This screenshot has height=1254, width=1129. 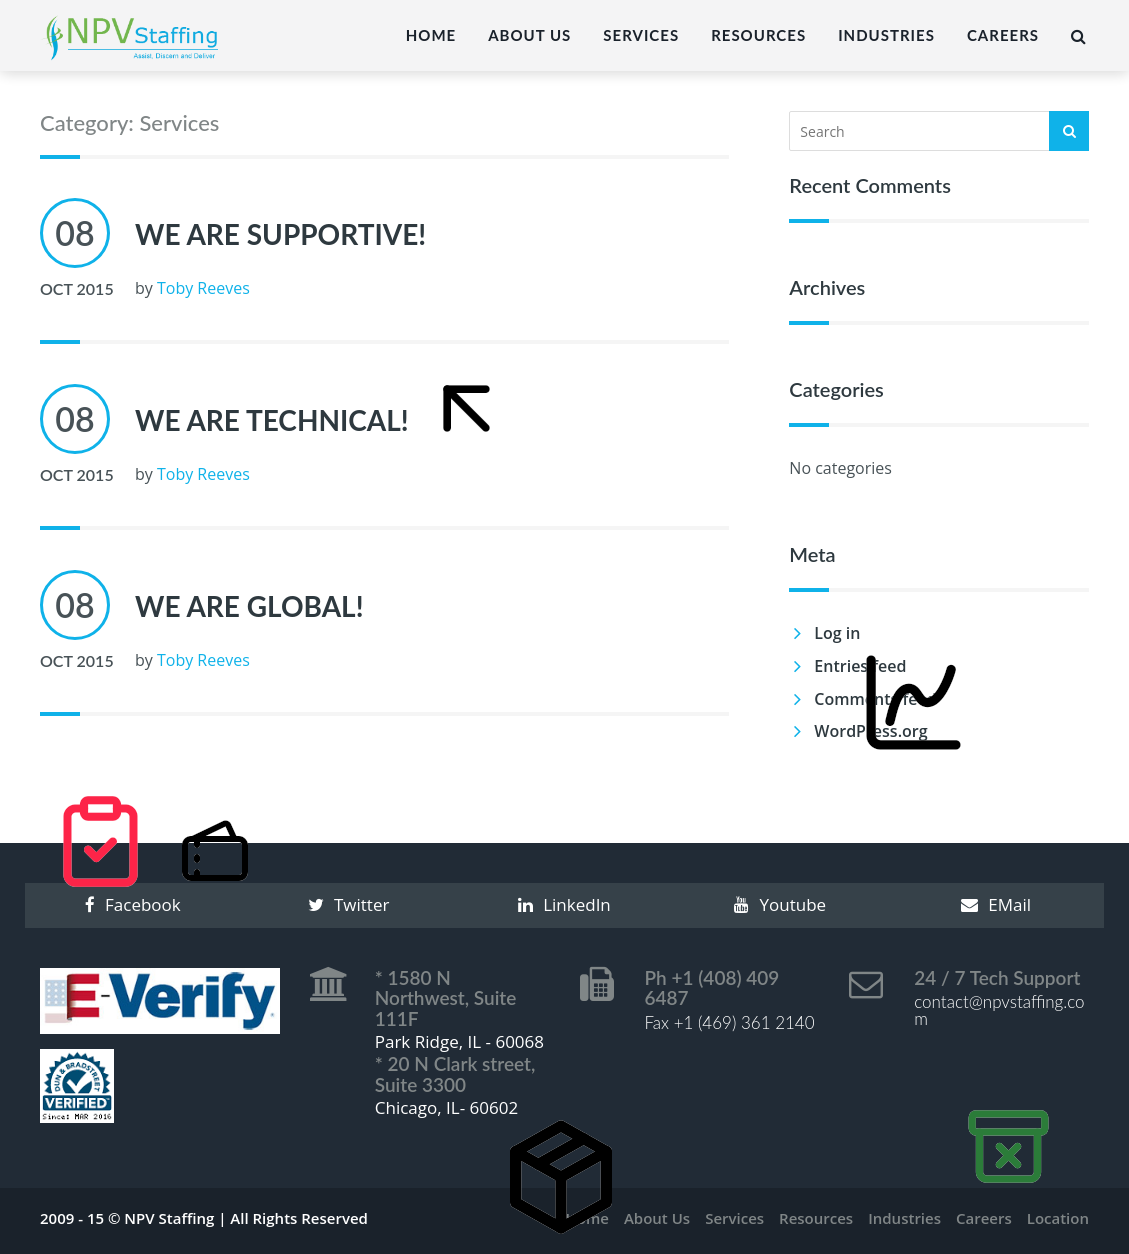 What do you see at coordinates (913, 702) in the screenshot?
I see `view trend data with smooth curve visualization` at bounding box center [913, 702].